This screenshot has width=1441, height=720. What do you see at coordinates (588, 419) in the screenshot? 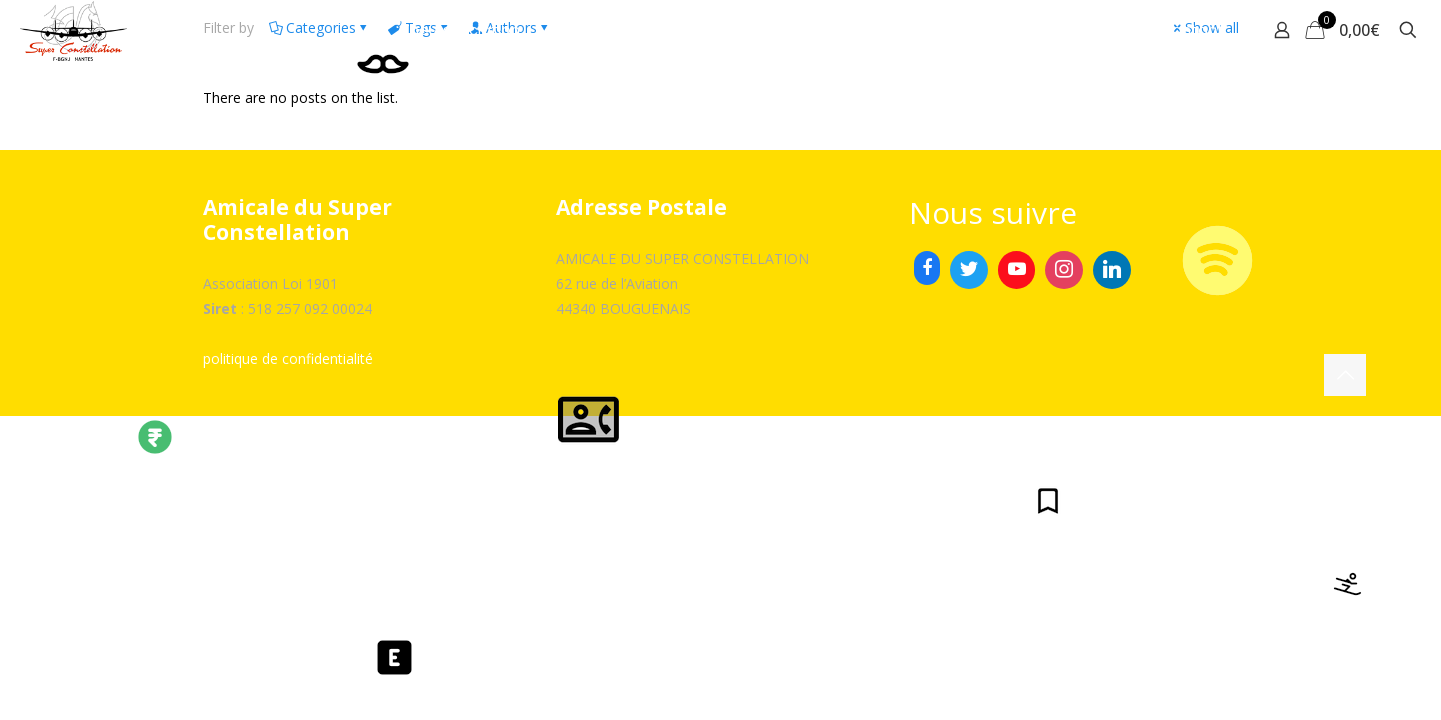
I see `view contact's phone information` at bounding box center [588, 419].